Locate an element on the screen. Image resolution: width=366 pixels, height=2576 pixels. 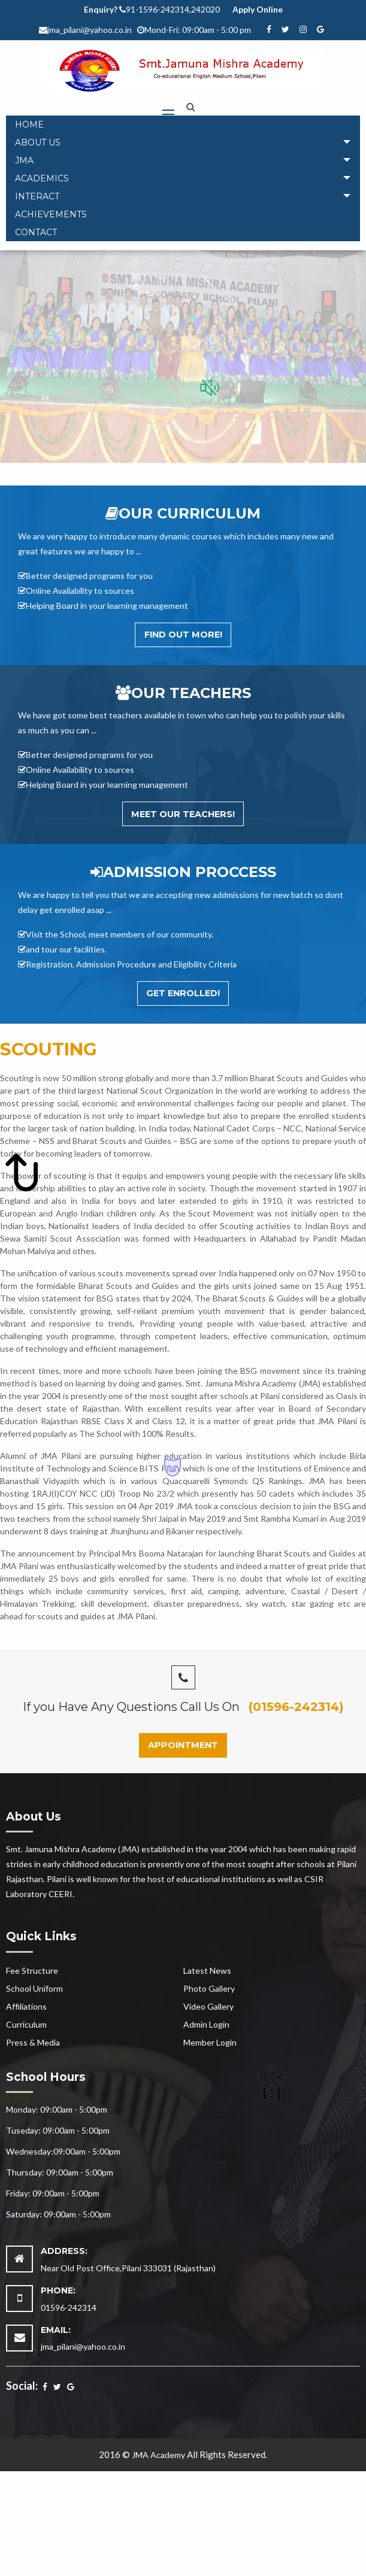
theater or entertainment category is located at coordinates (173, 1467).